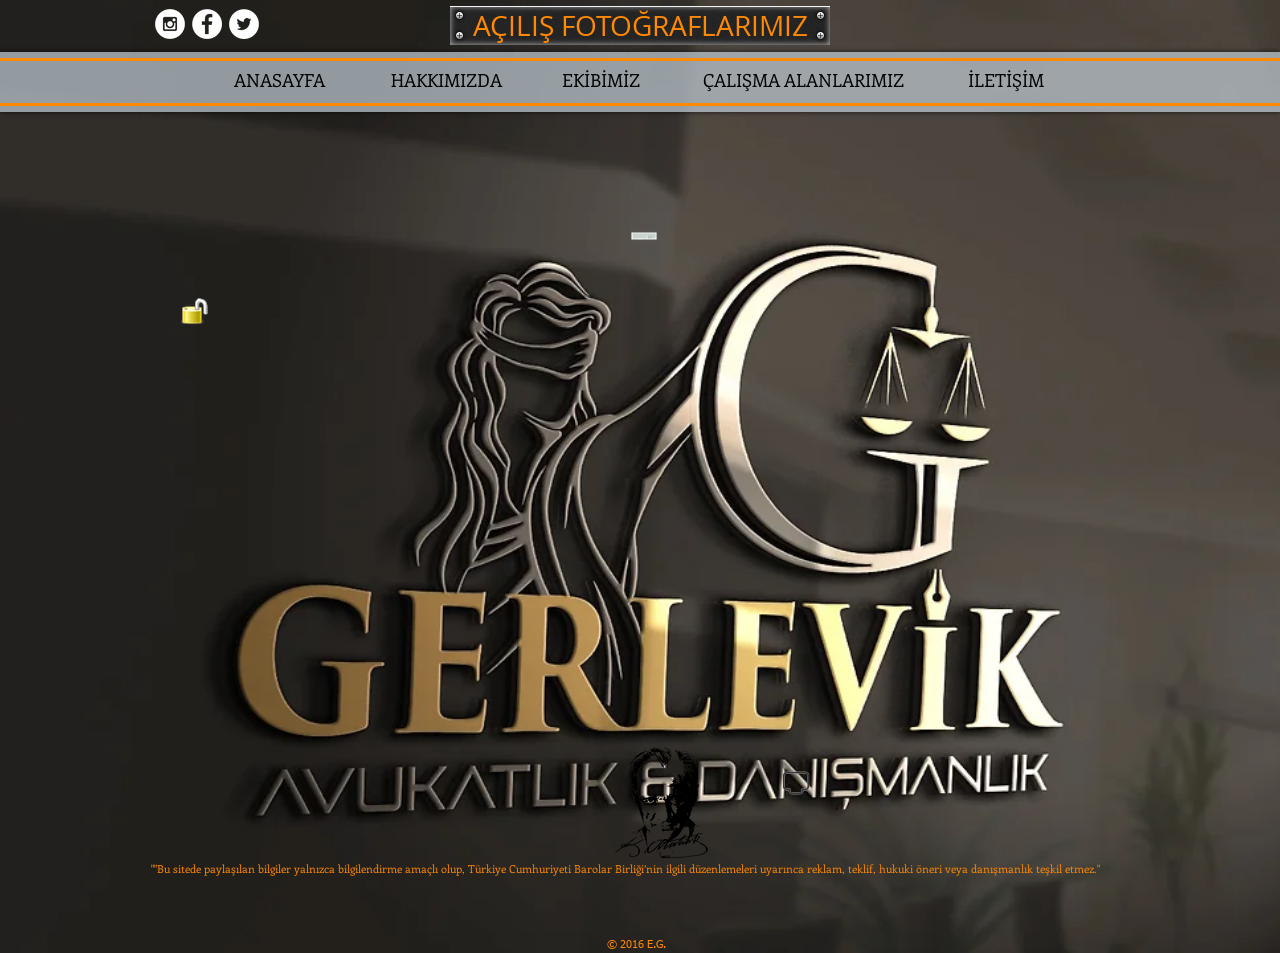 This screenshot has width=1280, height=953. I want to click on access network or system preferences, so click(796, 783).